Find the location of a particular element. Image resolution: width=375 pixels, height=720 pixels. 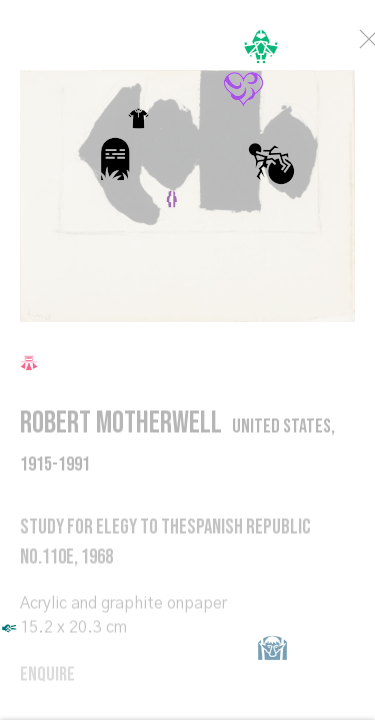

indicates an eldritch or lovecraftian game element is located at coordinates (243, 88).